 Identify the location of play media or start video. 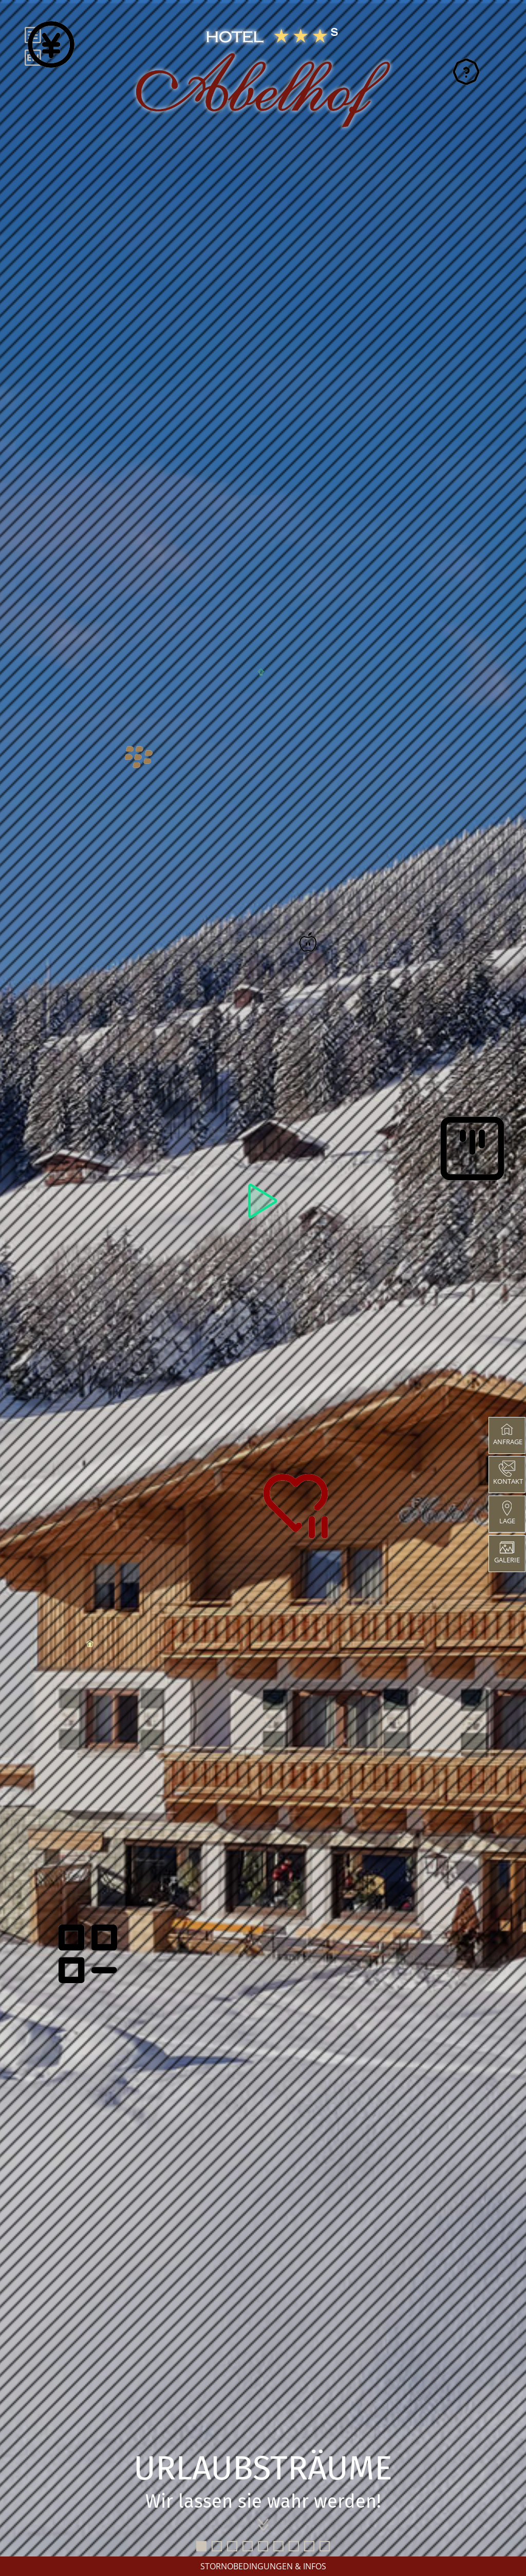
(258, 1201).